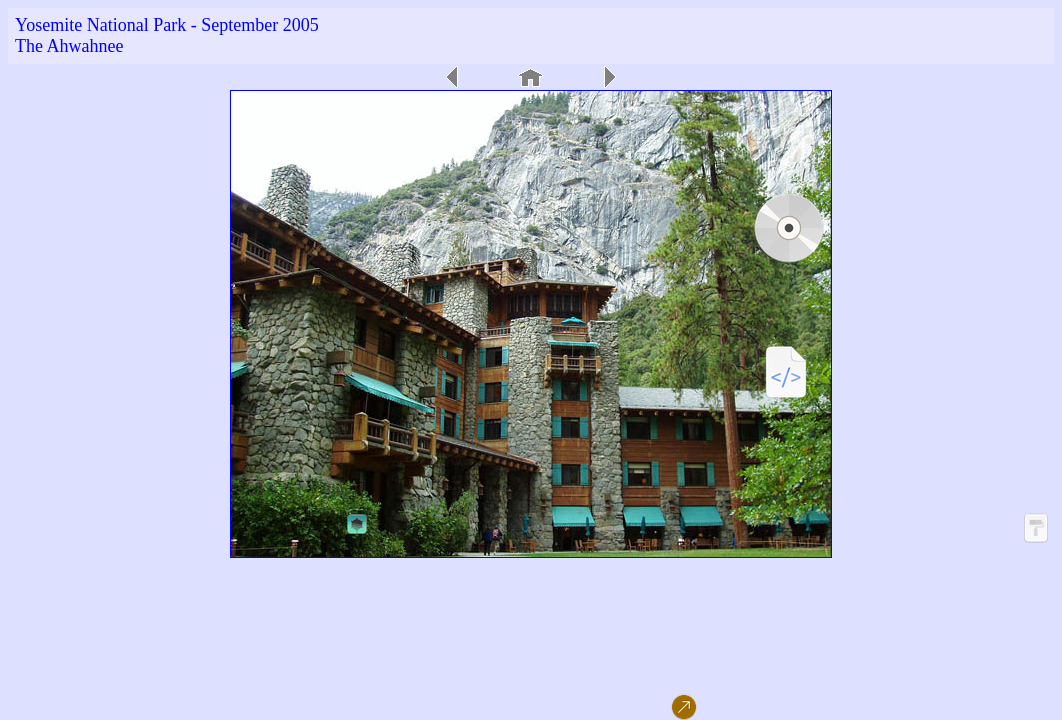 This screenshot has height=720, width=1062. What do you see at coordinates (1036, 528) in the screenshot?
I see `open a theme configuration file` at bounding box center [1036, 528].